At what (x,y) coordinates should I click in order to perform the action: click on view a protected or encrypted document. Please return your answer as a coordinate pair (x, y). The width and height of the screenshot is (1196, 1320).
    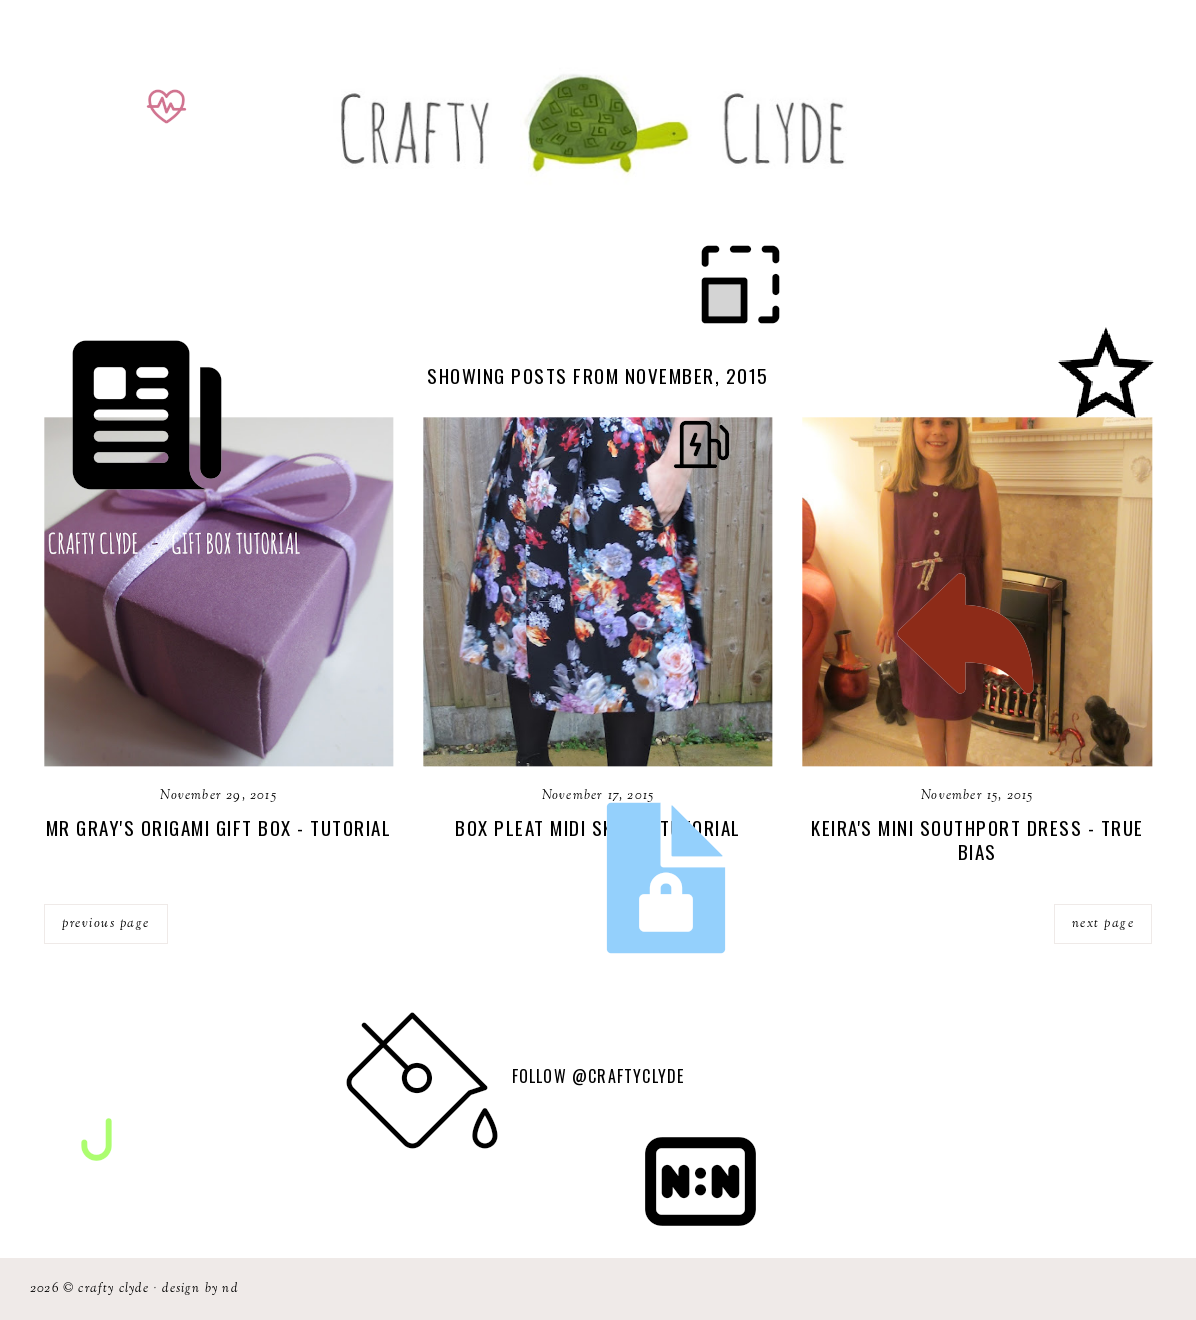
    Looking at the image, I should click on (666, 878).